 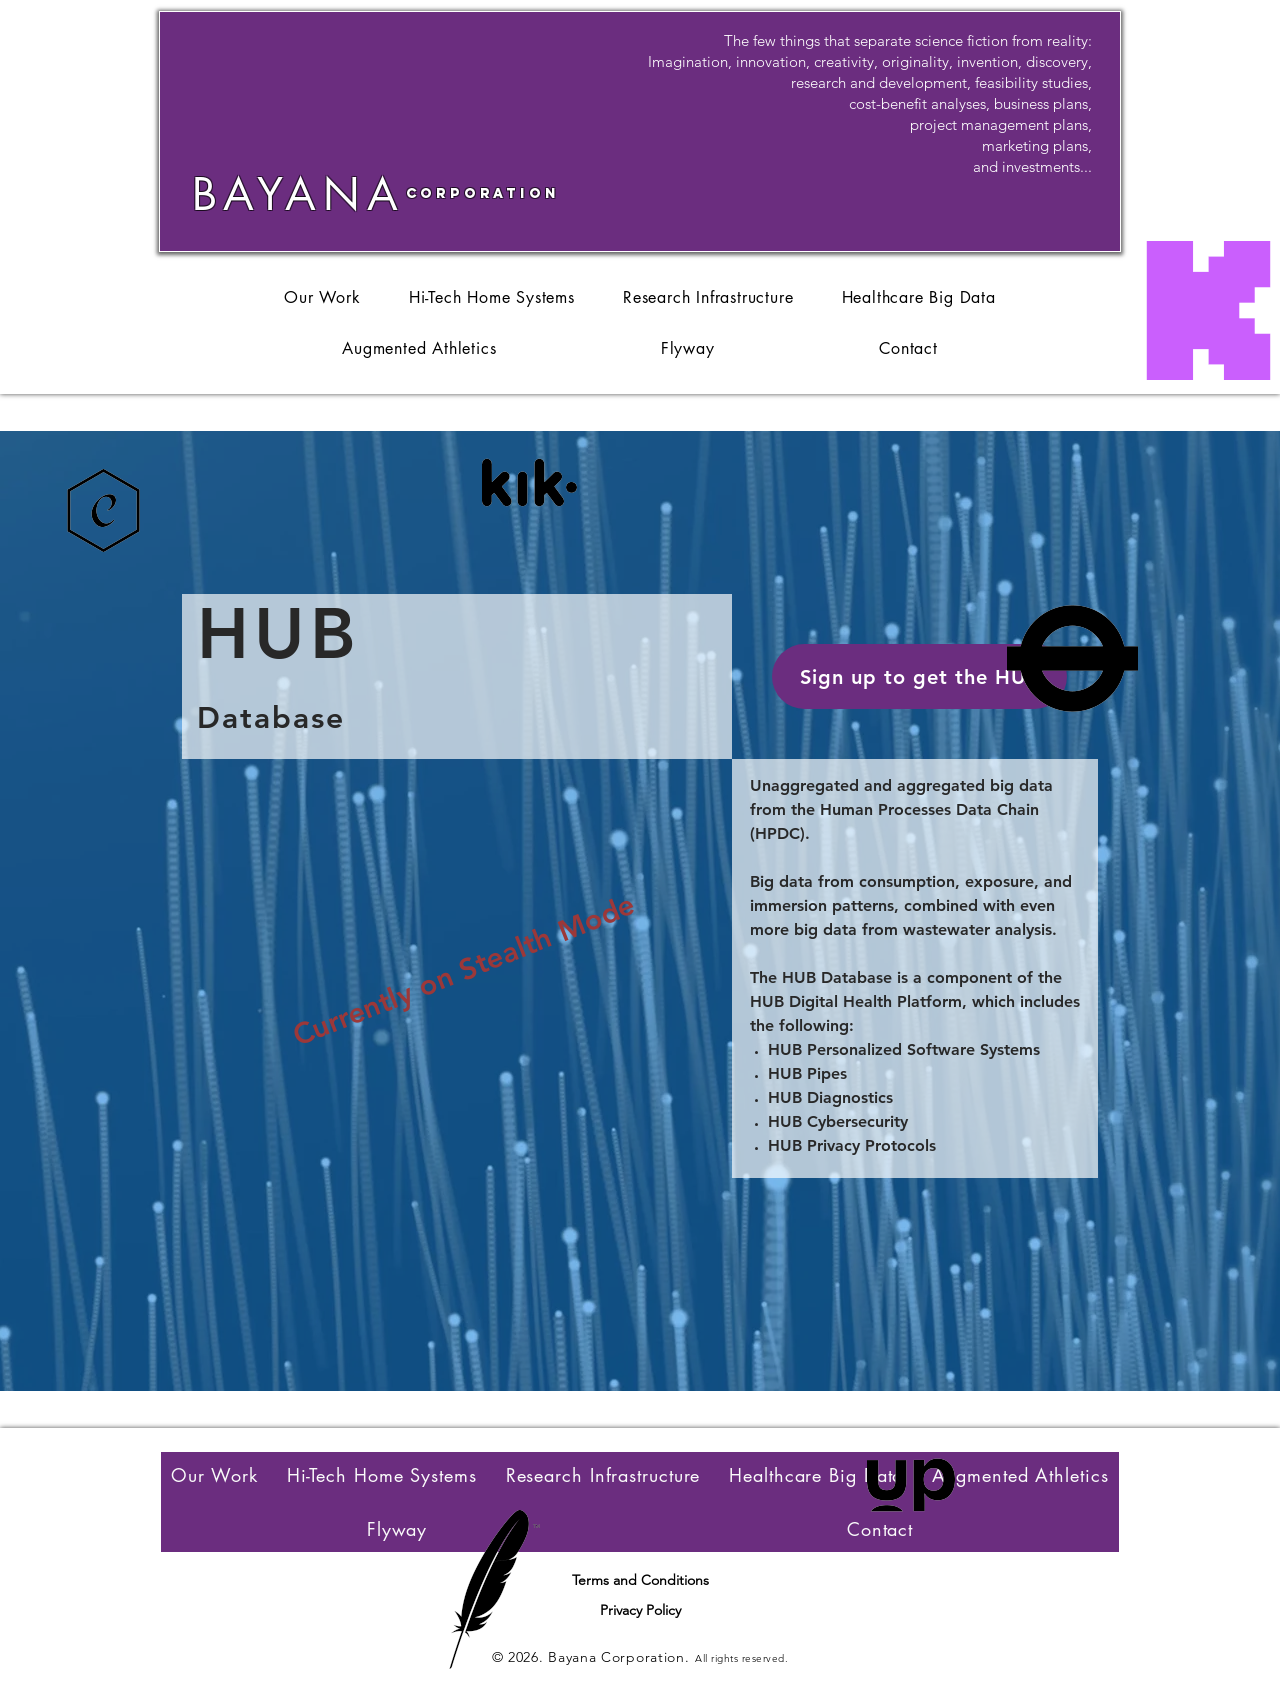 I want to click on transport for london official logo, so click(x=1072, y=658).